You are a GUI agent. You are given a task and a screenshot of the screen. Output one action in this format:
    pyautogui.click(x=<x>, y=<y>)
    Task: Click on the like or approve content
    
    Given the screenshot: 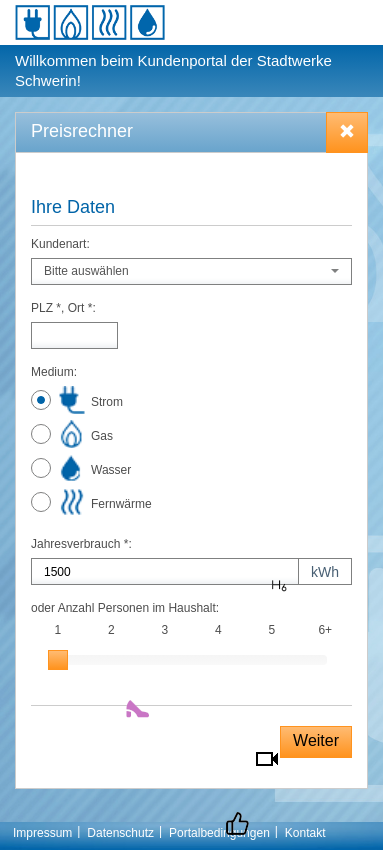 What is the action you would take?
    pyautogui.click(x=237, y=823)
    